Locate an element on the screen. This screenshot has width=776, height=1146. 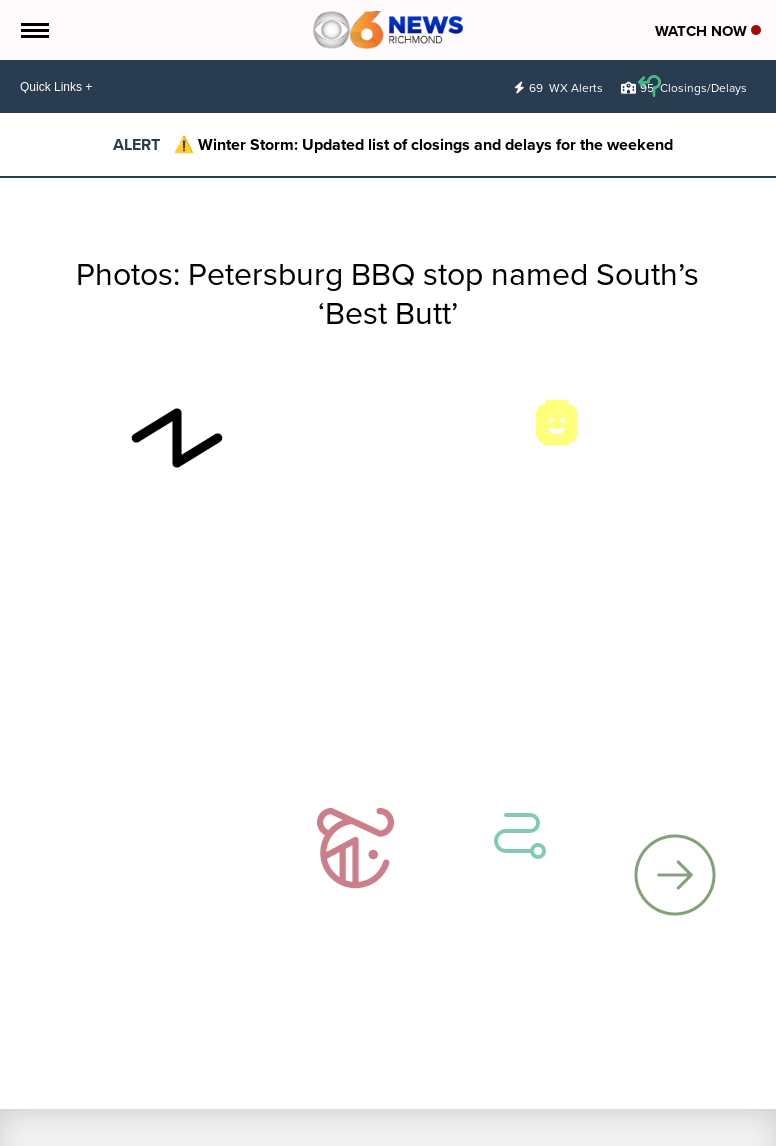
proceed to next step is located at coordinates (675, 875).